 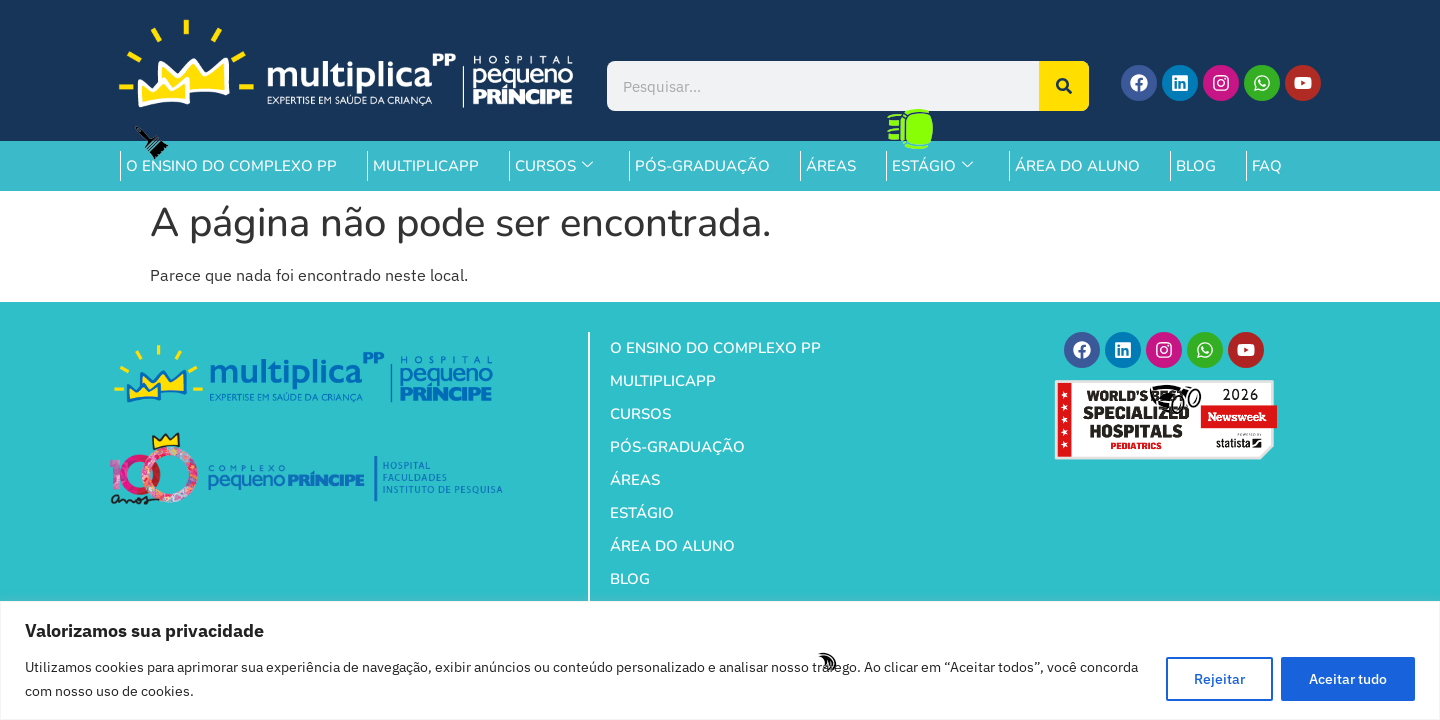 What do you see at coordinates (827, 662) in the screenshot?
I see `equip claw-type armor or gauntlet` at bounding box center [827, 662].